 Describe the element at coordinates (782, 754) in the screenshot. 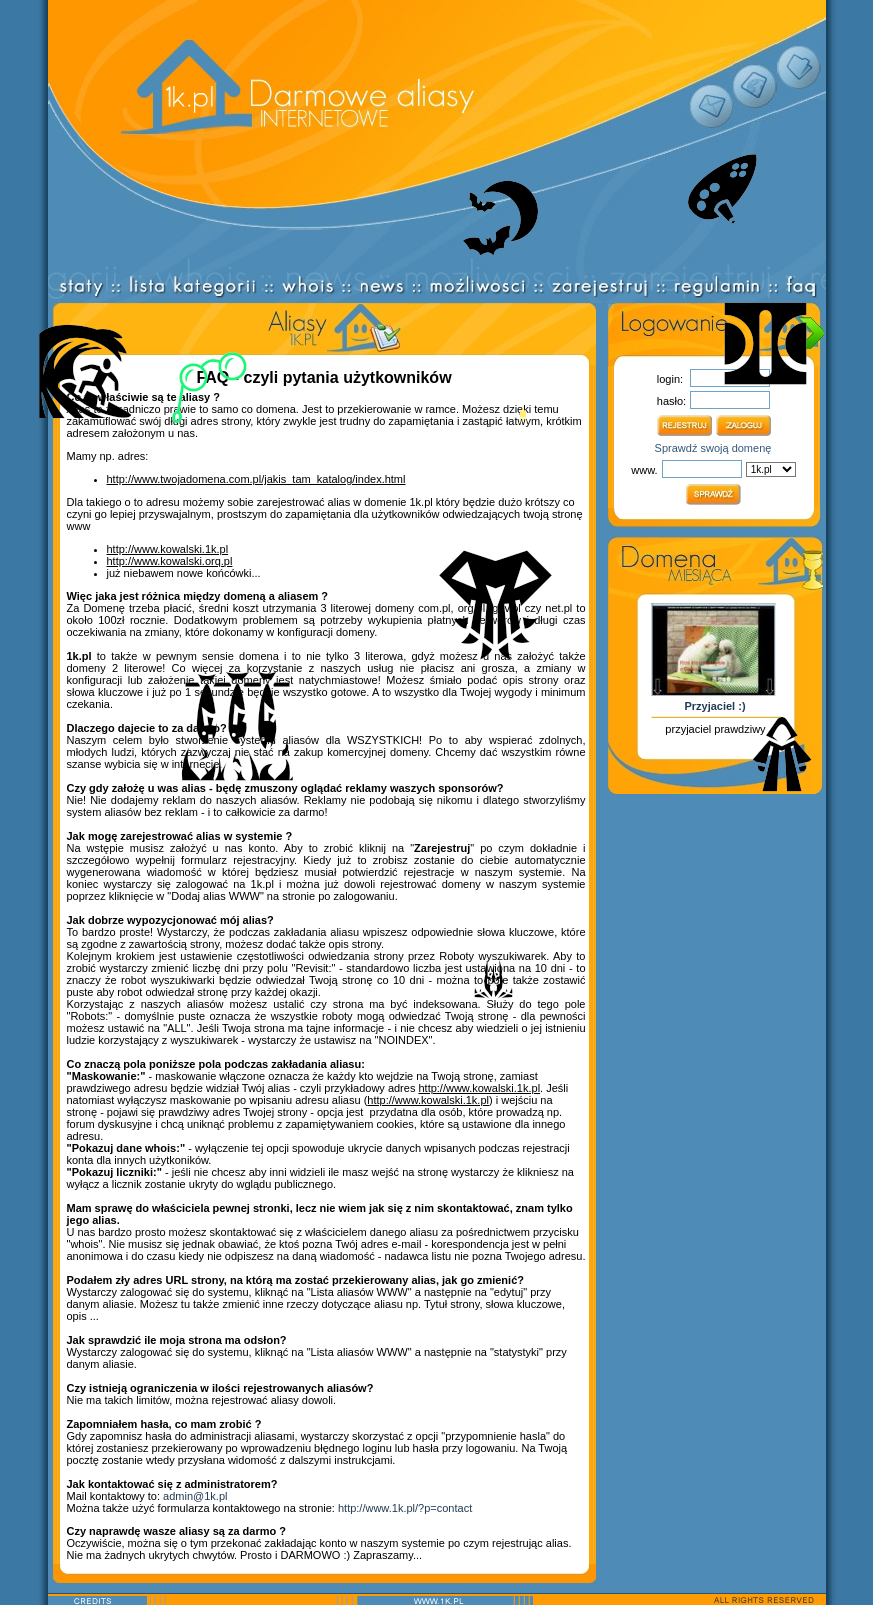

I see `select robe or cloak equipment` at that location.